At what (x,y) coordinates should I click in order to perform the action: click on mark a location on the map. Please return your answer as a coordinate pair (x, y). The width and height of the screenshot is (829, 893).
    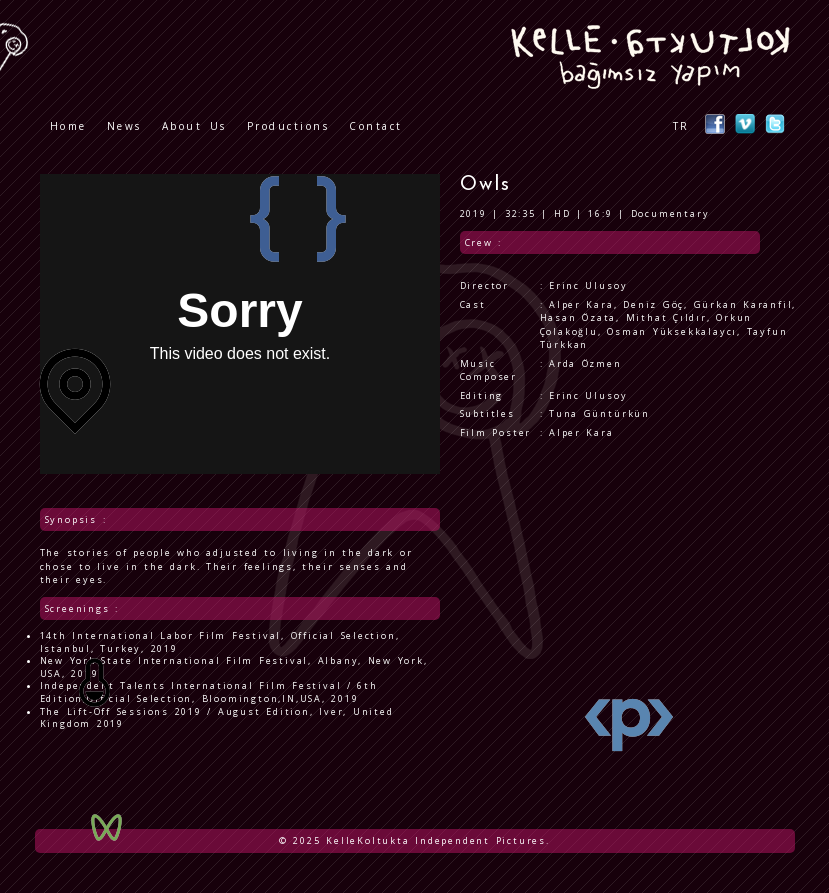
    Looking at the image, I should click on (75, 388).